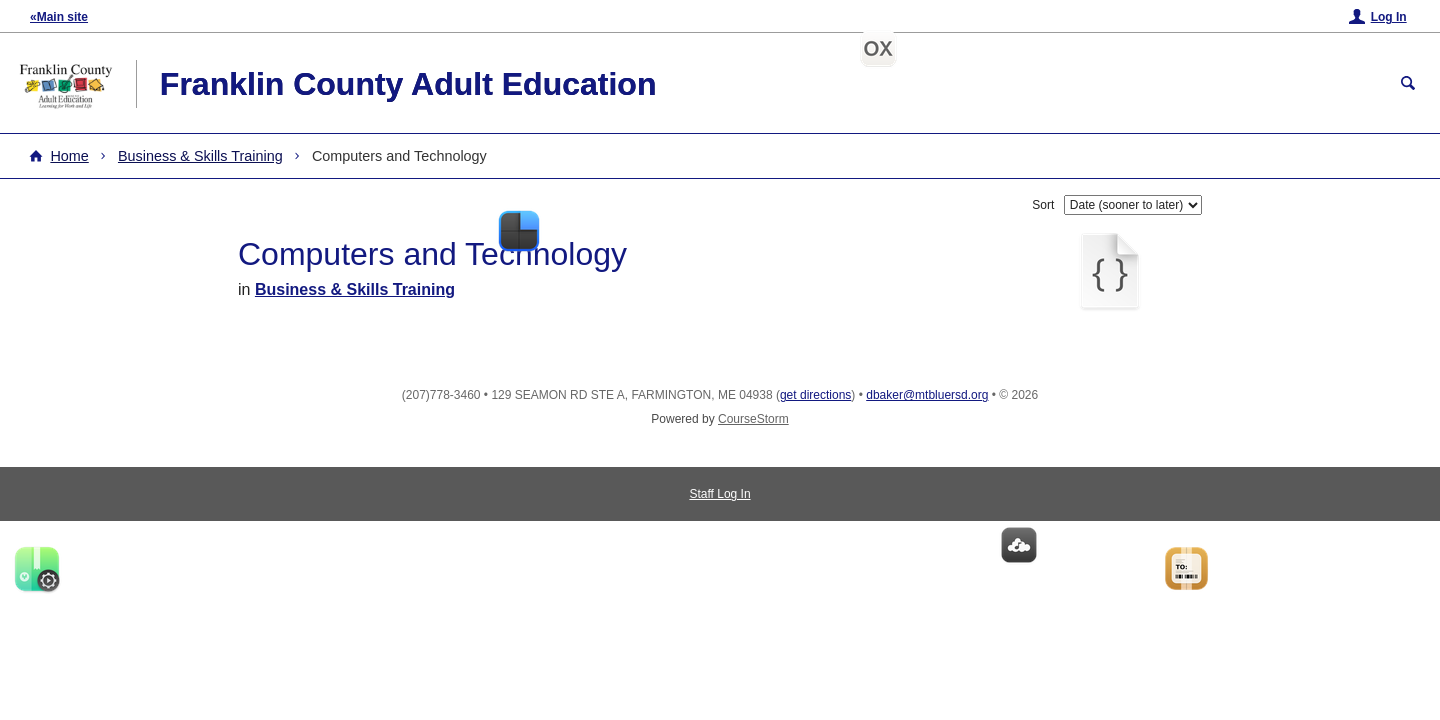 The width and height of the screenshot is (1440, 720). I want to click on switch to workspace in the top-right position, so click(519, 231).